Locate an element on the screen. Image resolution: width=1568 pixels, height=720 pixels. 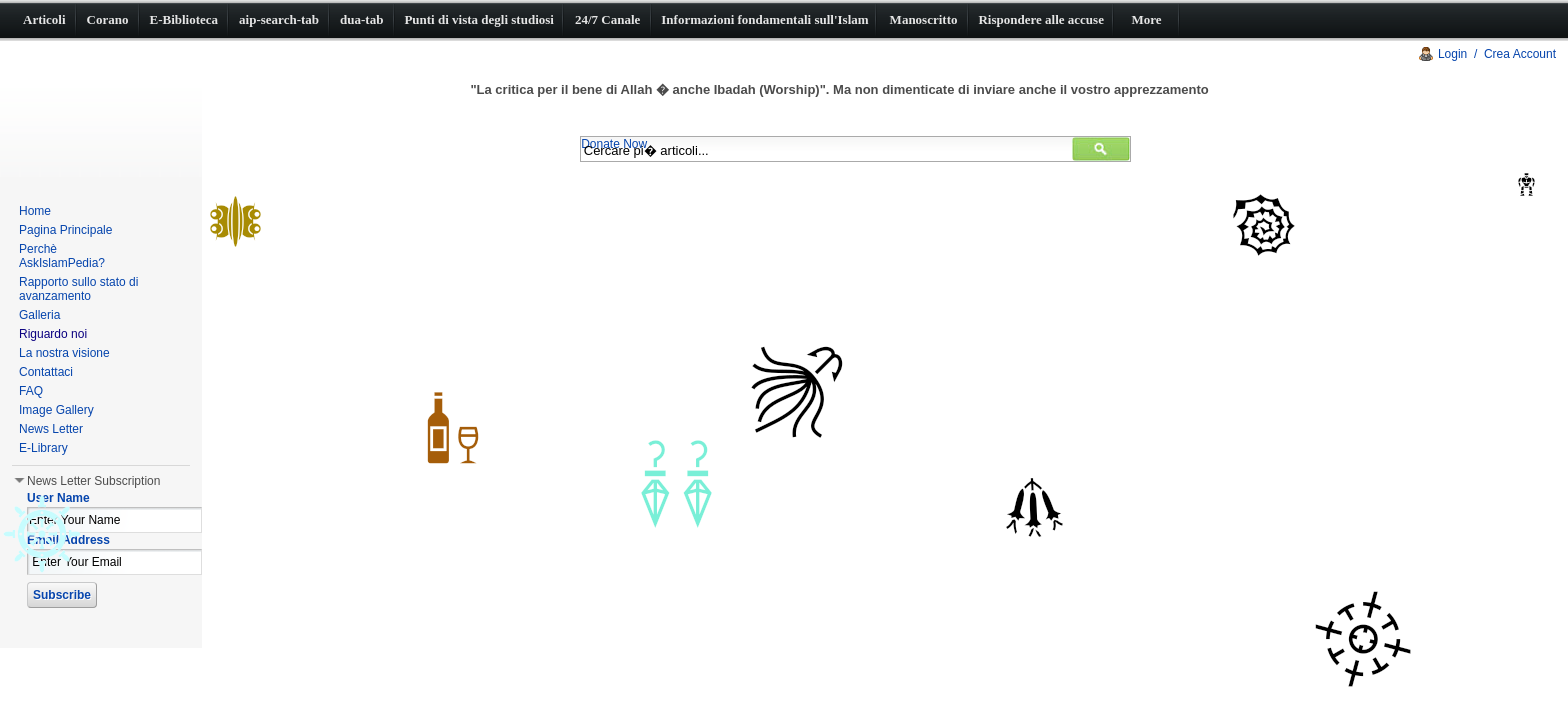
abstract game element or power-up indicator is located at coordinates (235, 221).